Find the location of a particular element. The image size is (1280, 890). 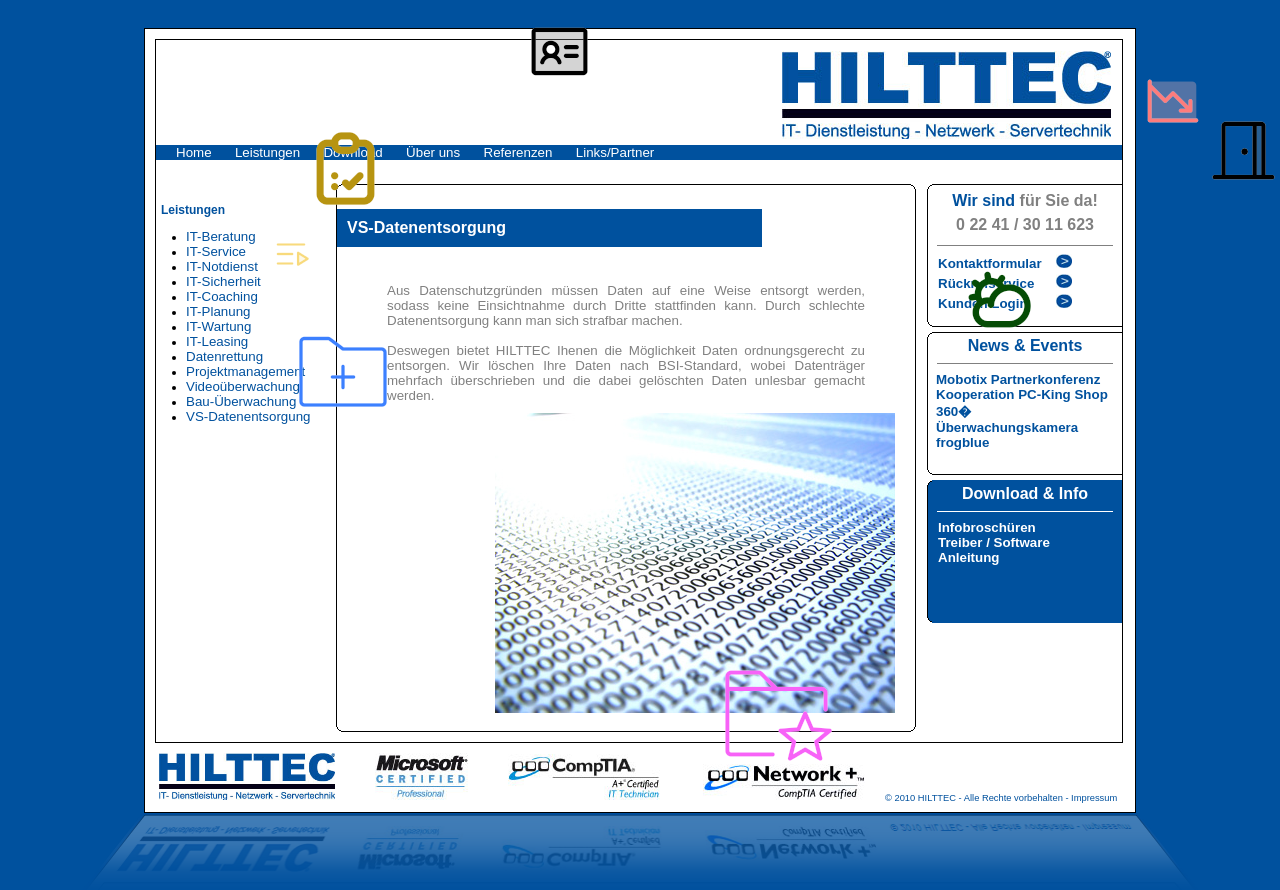

log out or exit the current session is located at coordinates (1243, 150).